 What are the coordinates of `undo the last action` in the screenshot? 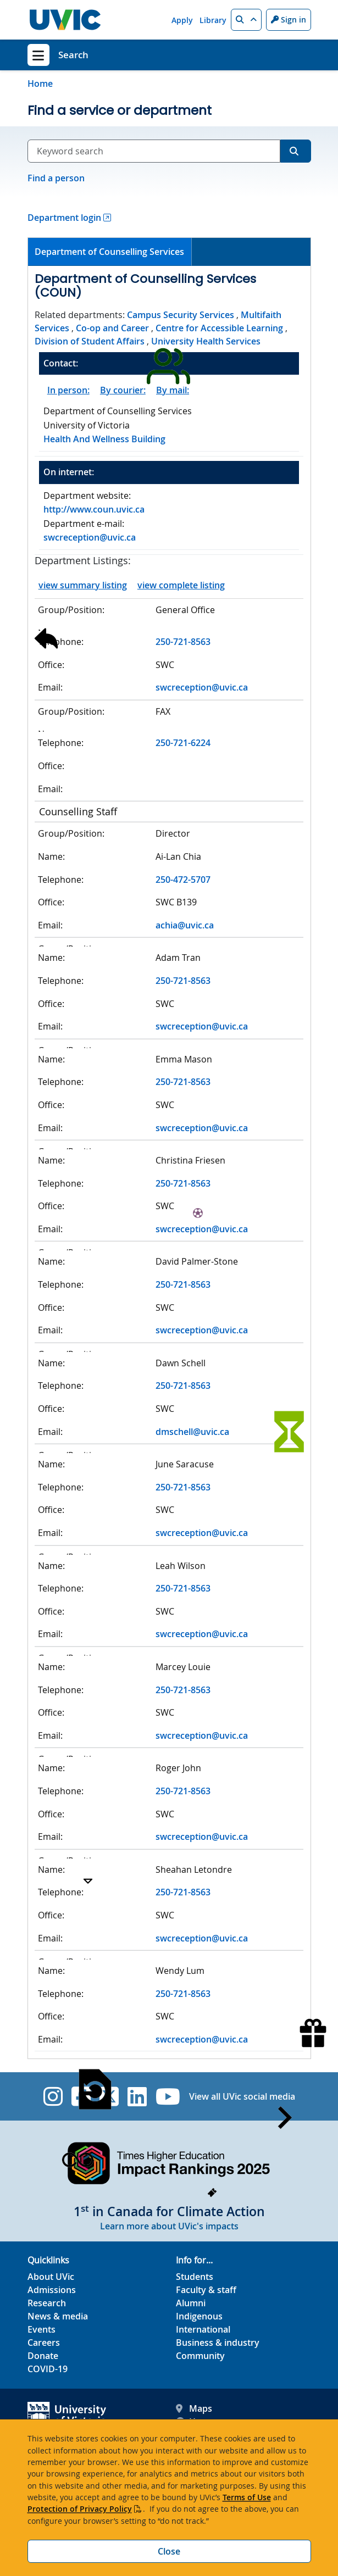 It's located at (46, 638).